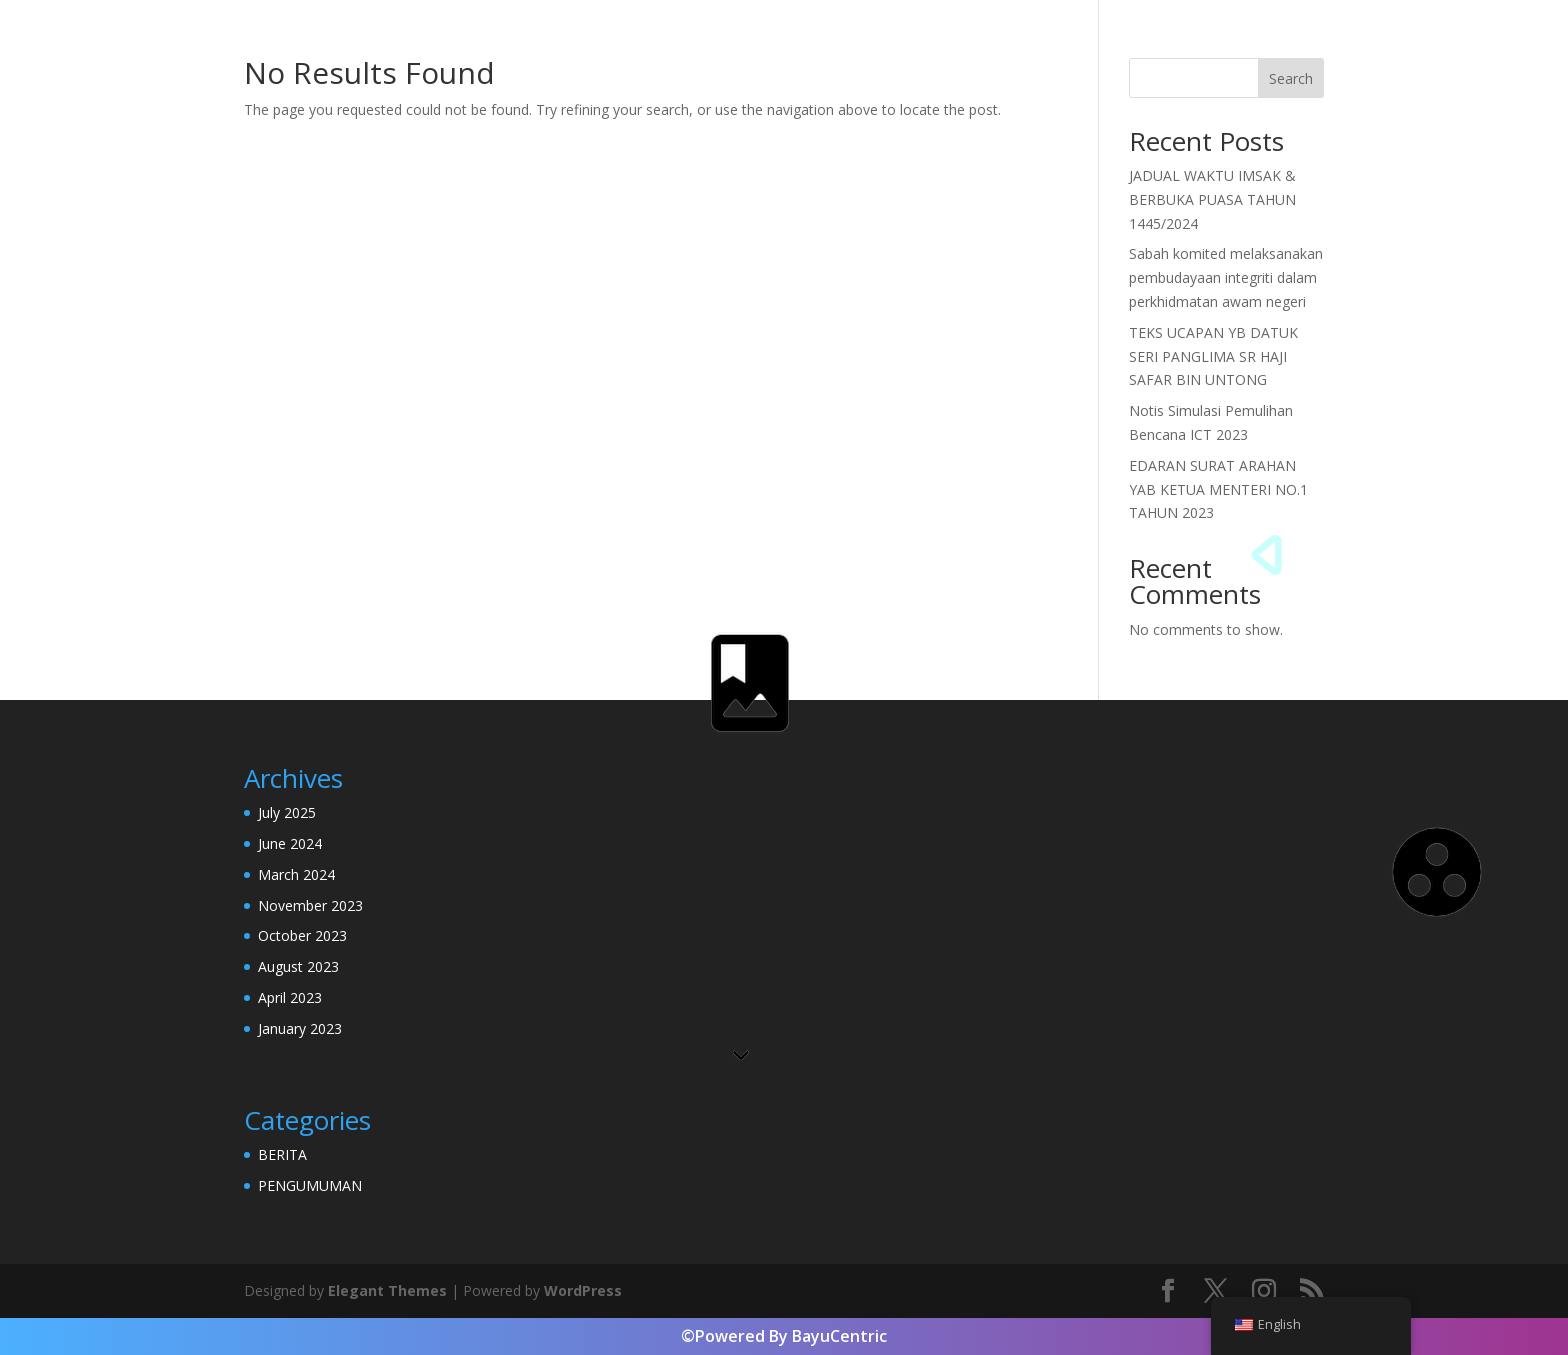  What do you see at coordinates (1270, 555) in the screenshot?
I see `go back to the previous screen` at bounding box center [1270, 555].